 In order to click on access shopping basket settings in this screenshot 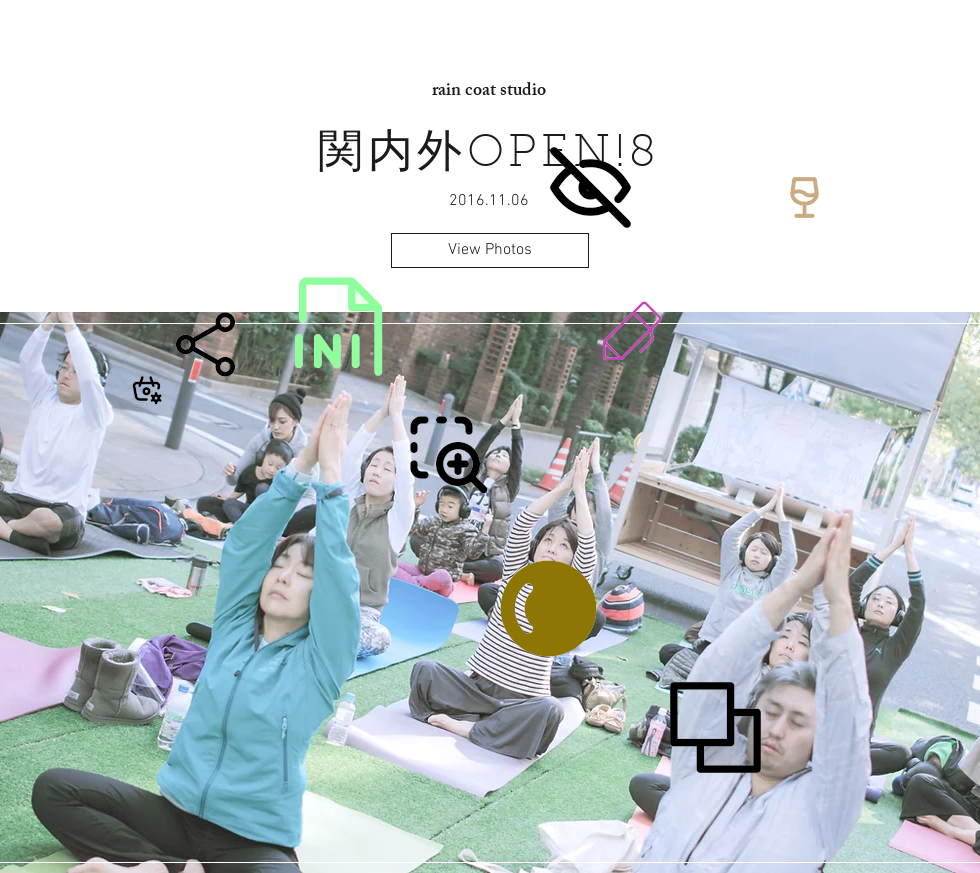, I will do `click(146, 388)`.